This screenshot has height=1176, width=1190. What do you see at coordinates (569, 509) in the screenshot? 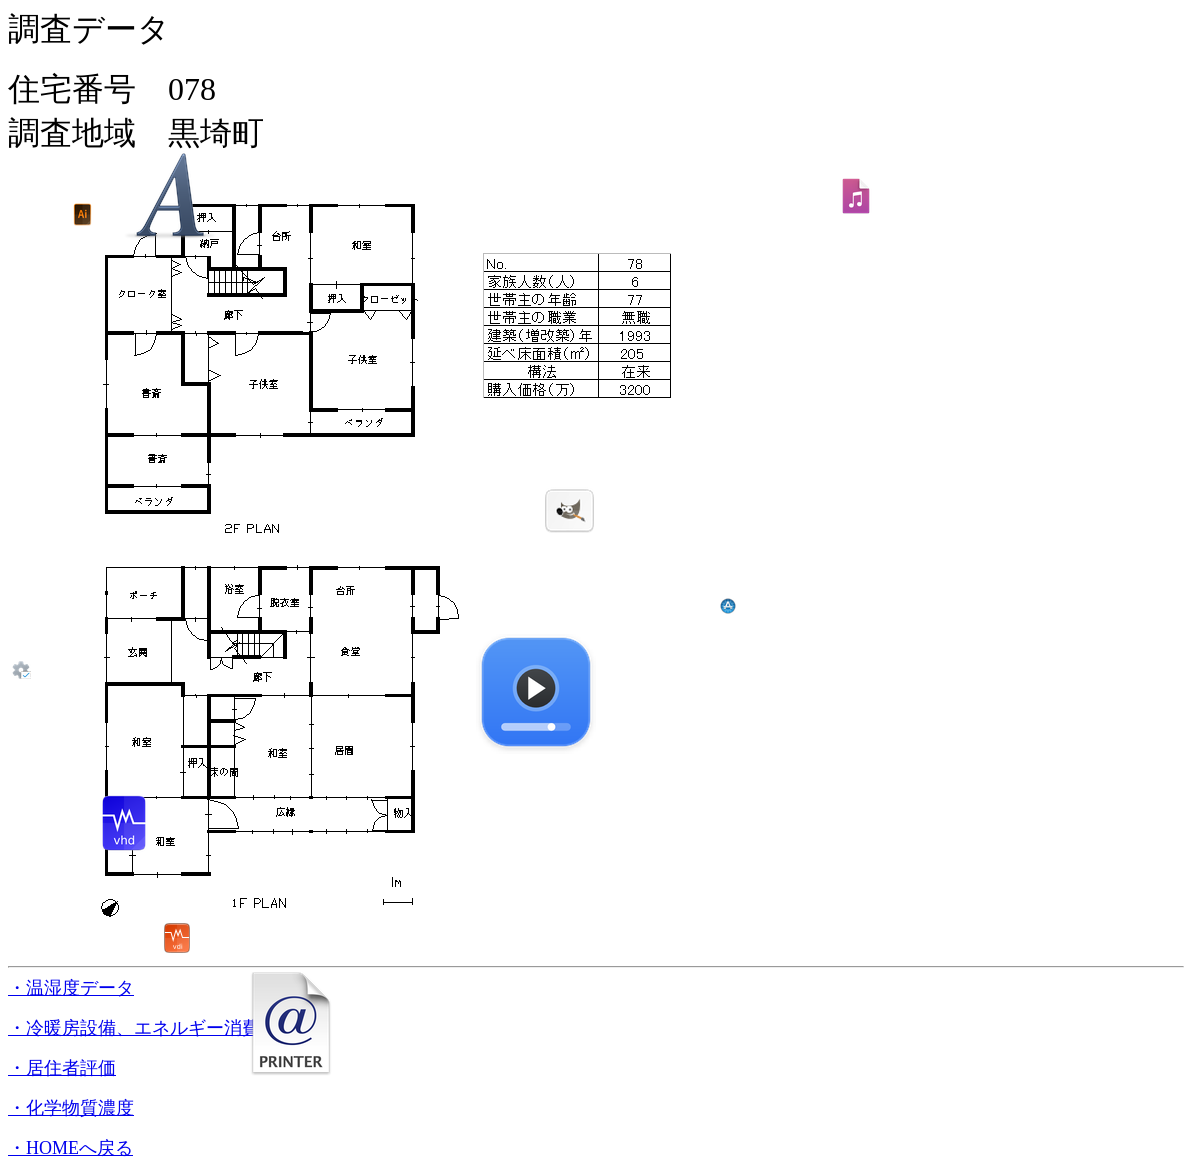
I see `a compressed GIMP image file` at bounding box center [569, 509].